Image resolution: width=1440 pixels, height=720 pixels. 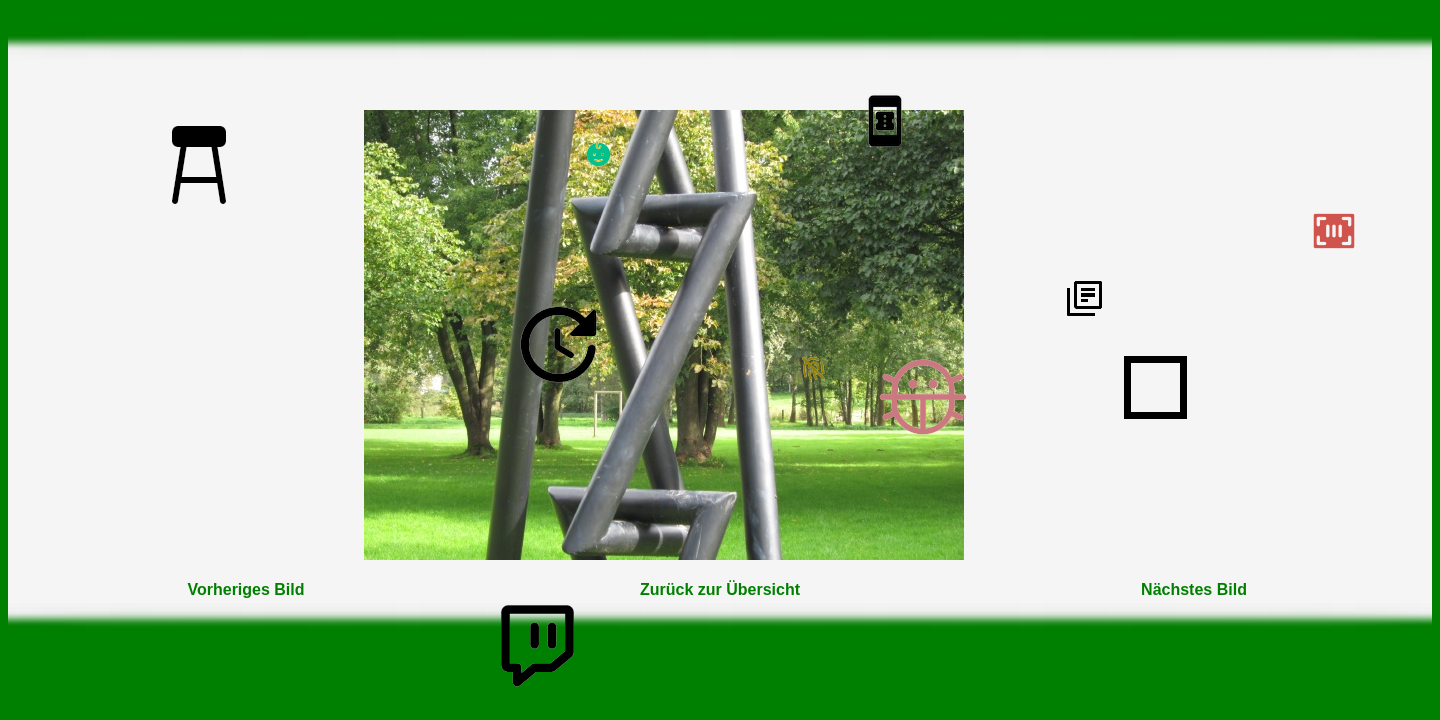 I want to click on open the Twitch app, so click(x=537, y=641).